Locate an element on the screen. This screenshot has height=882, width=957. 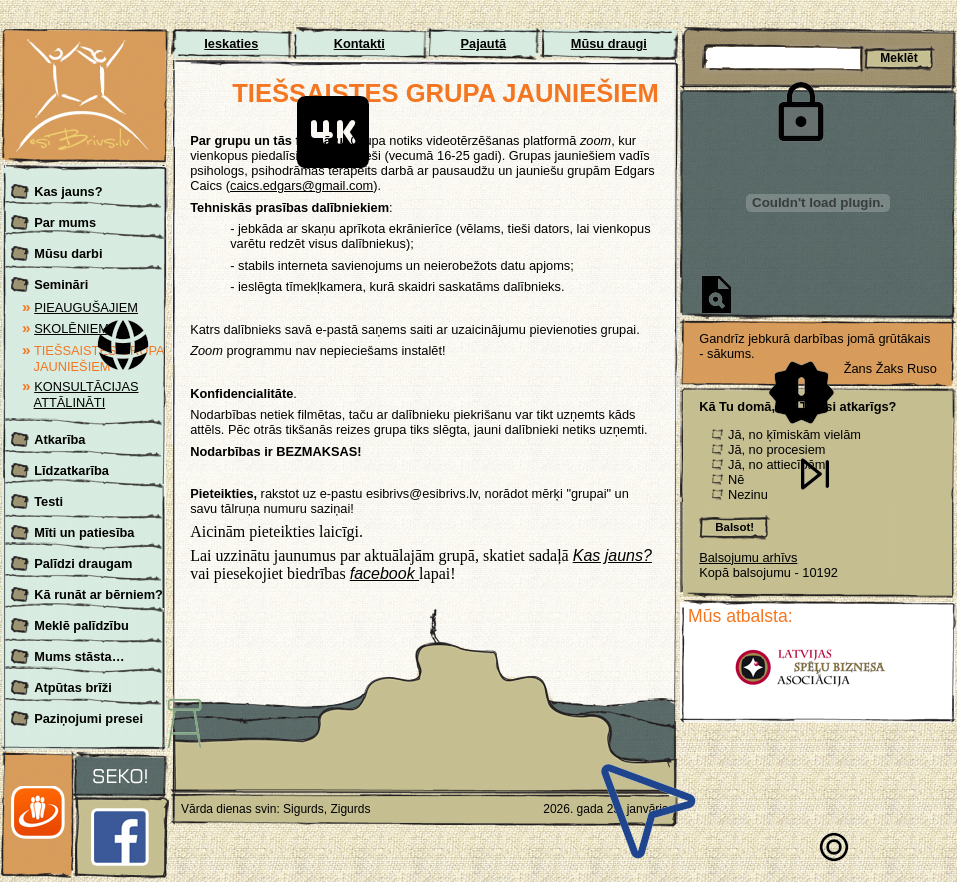
indicates 4K video quality is available is located at coordinates (333, 132).